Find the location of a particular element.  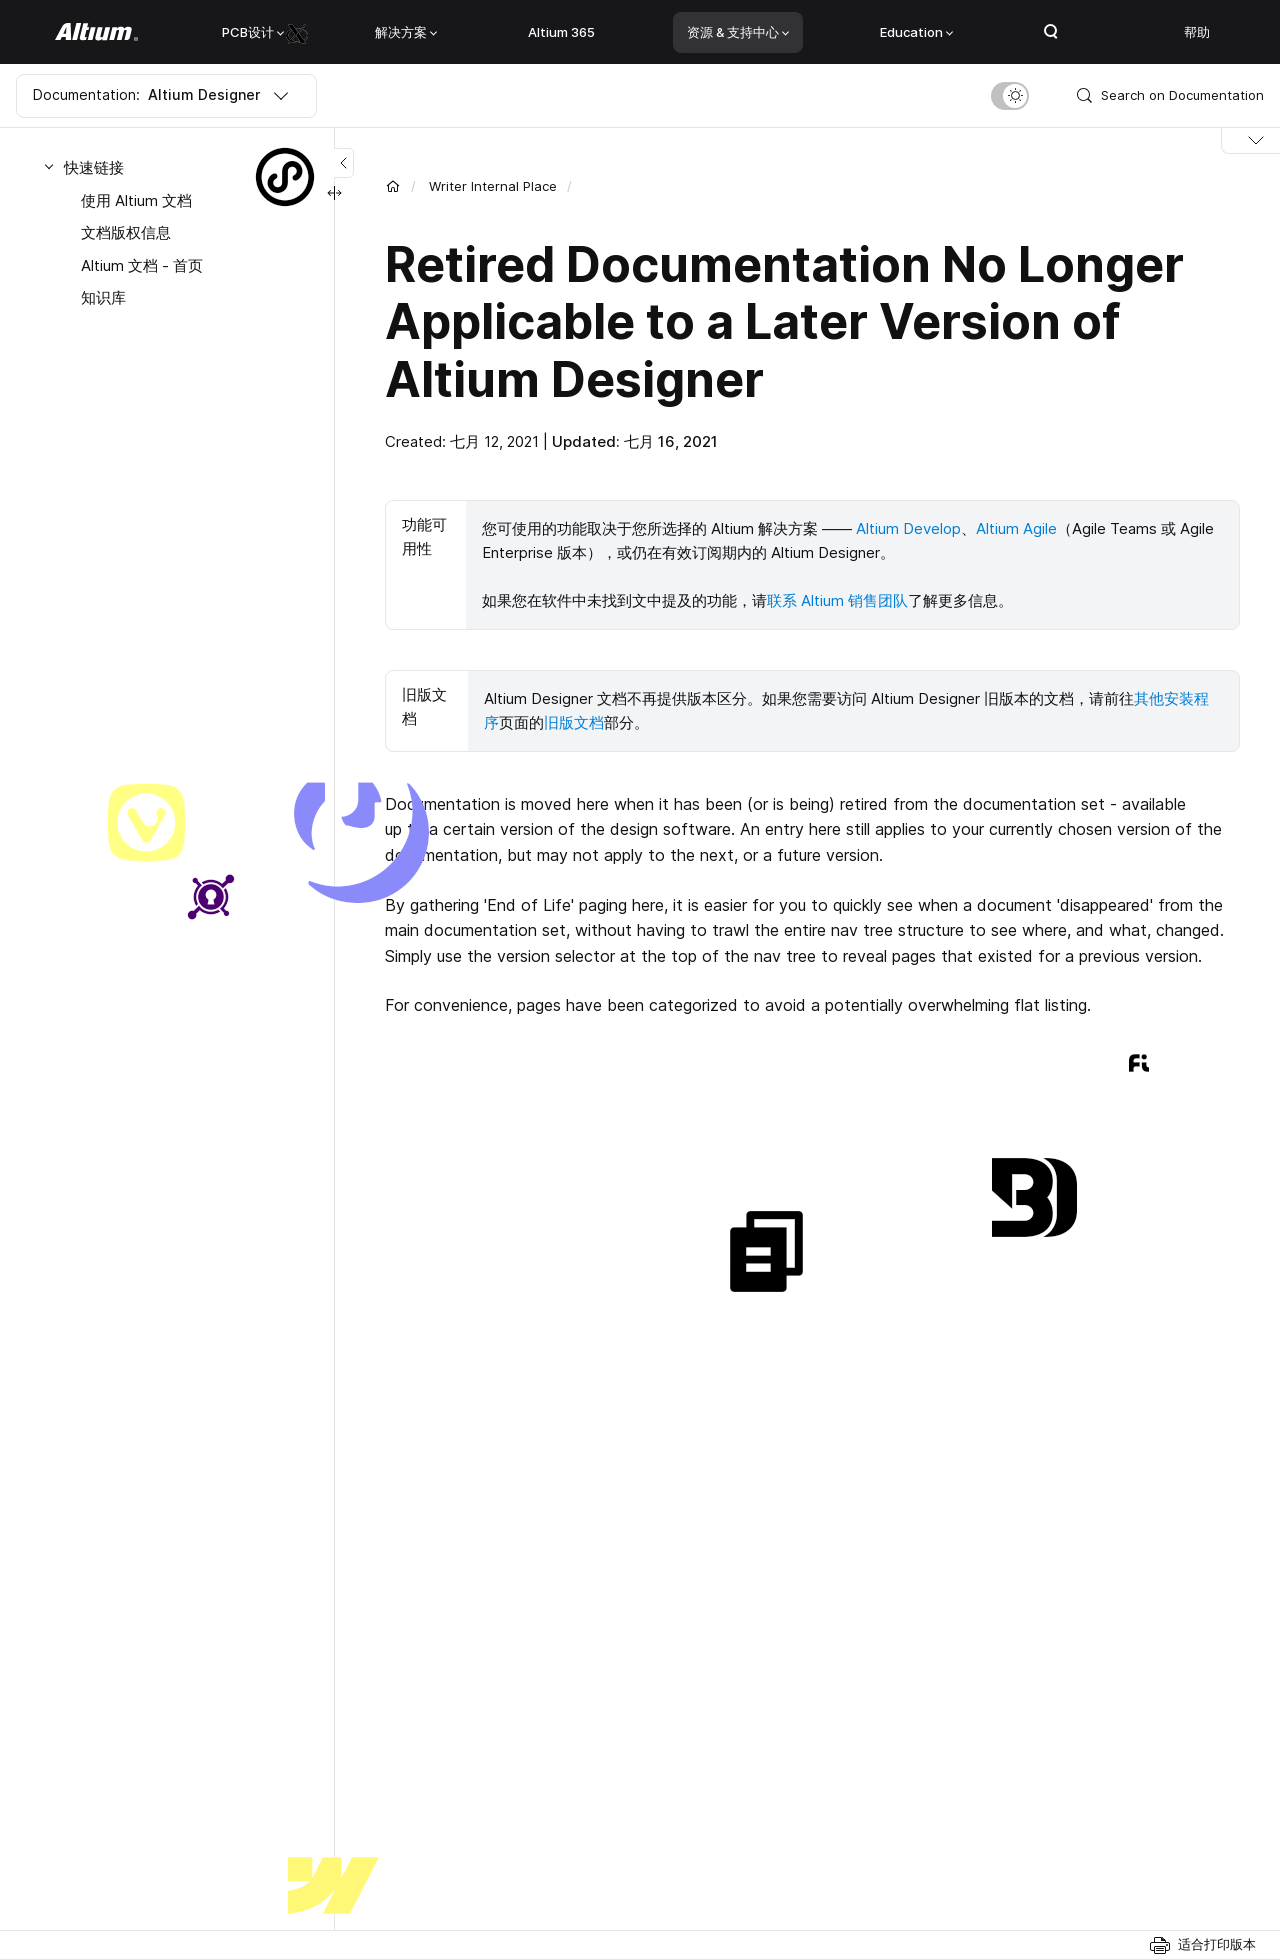

link to X.Org Foundation website is located at coordinates (297, 34).